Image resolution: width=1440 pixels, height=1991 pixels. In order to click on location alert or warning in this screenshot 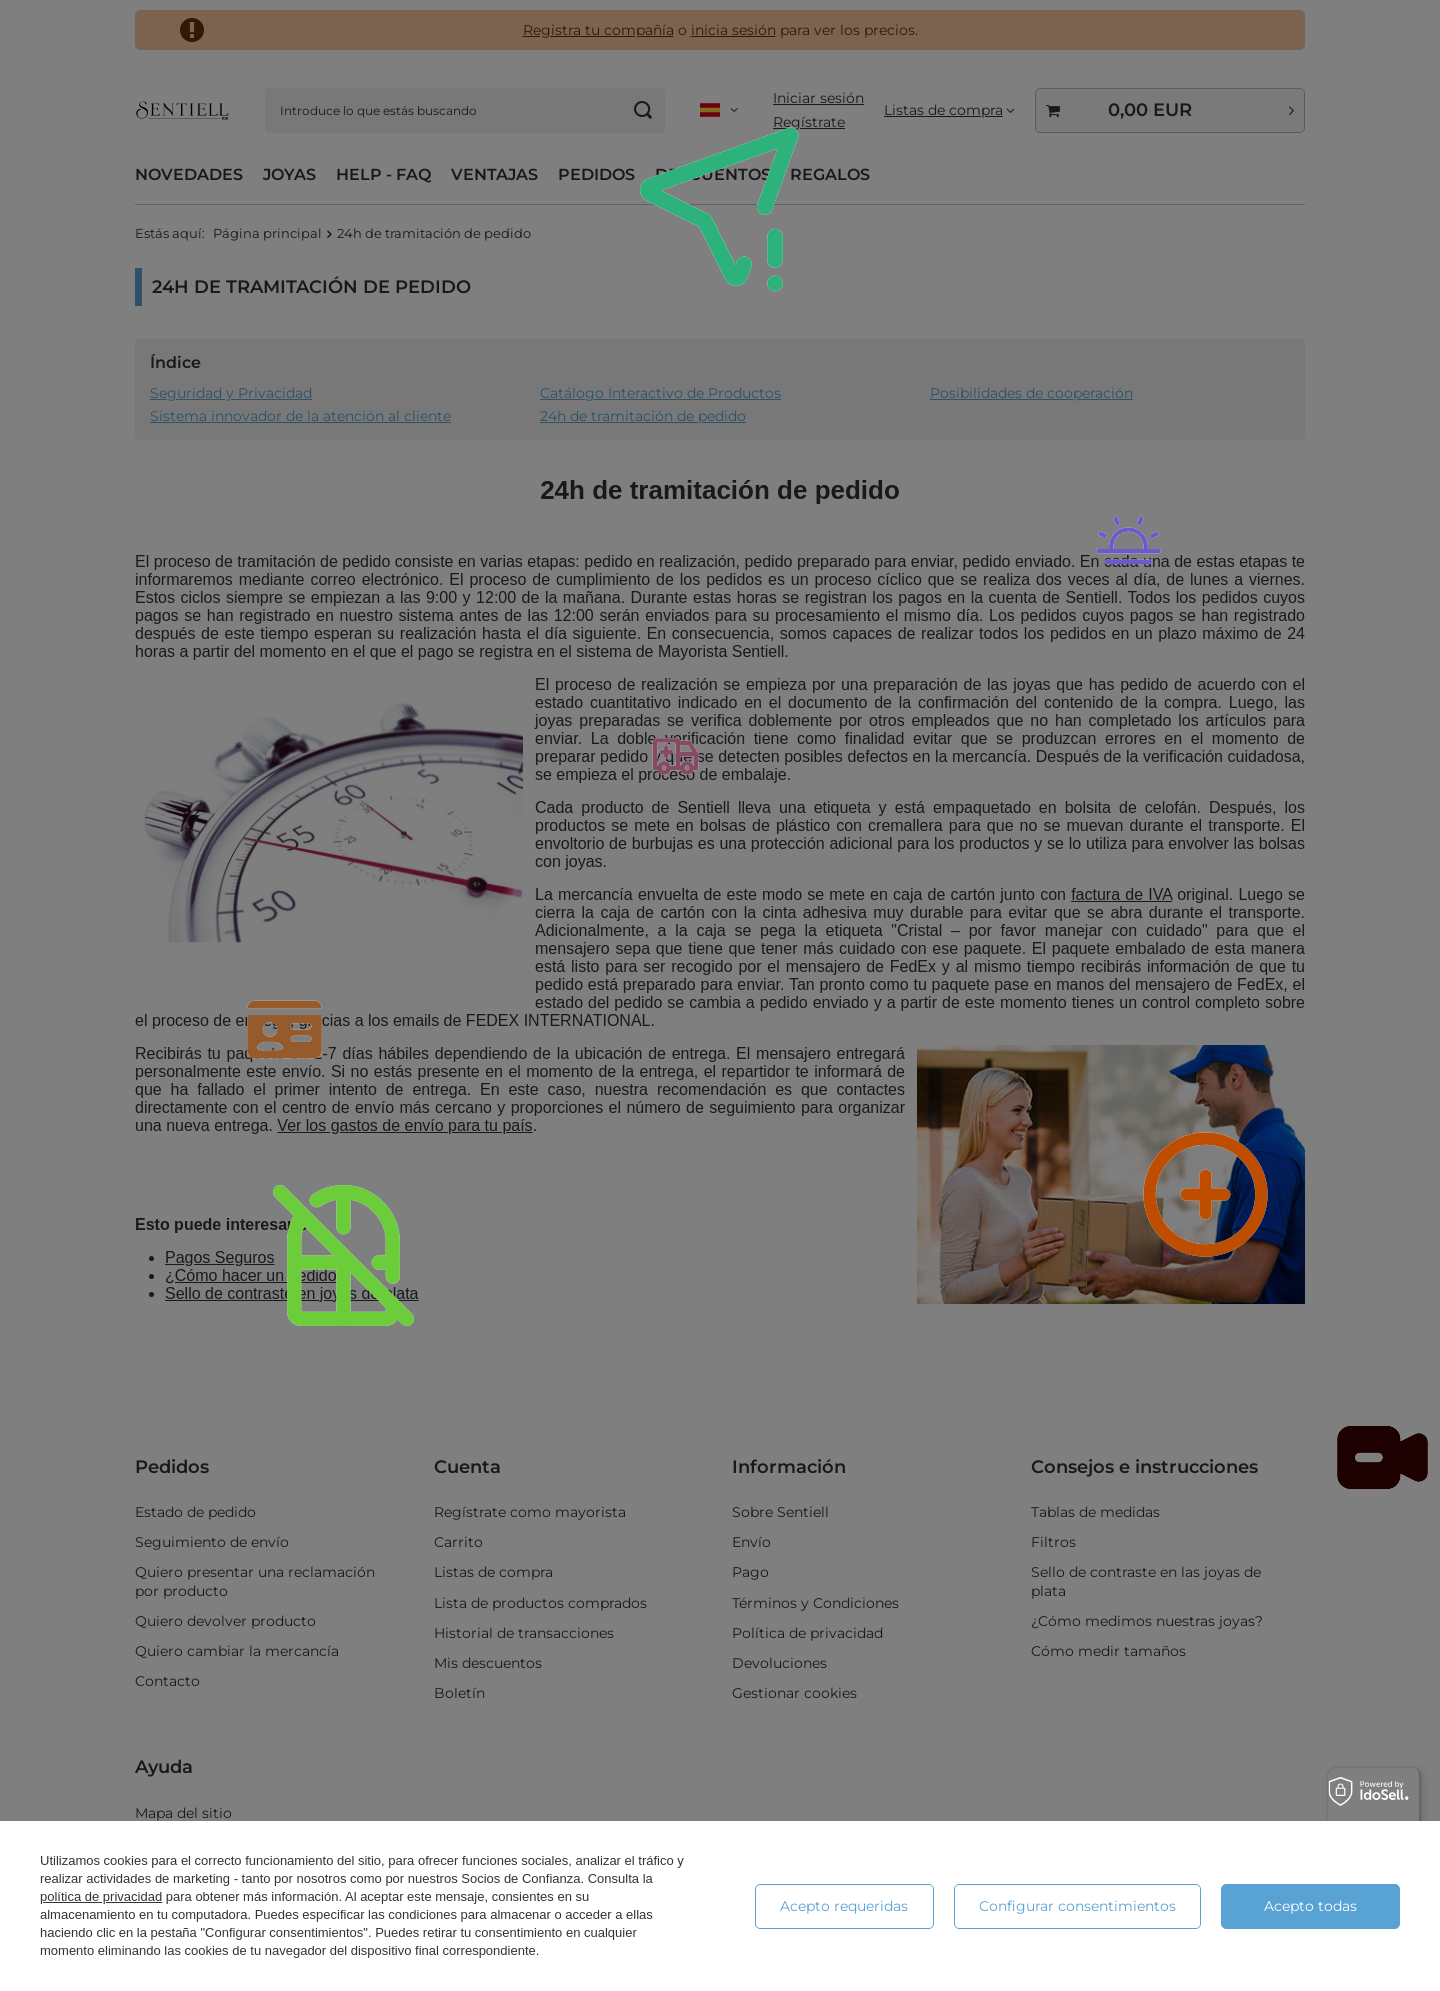, I will do `click(720, 205)`.